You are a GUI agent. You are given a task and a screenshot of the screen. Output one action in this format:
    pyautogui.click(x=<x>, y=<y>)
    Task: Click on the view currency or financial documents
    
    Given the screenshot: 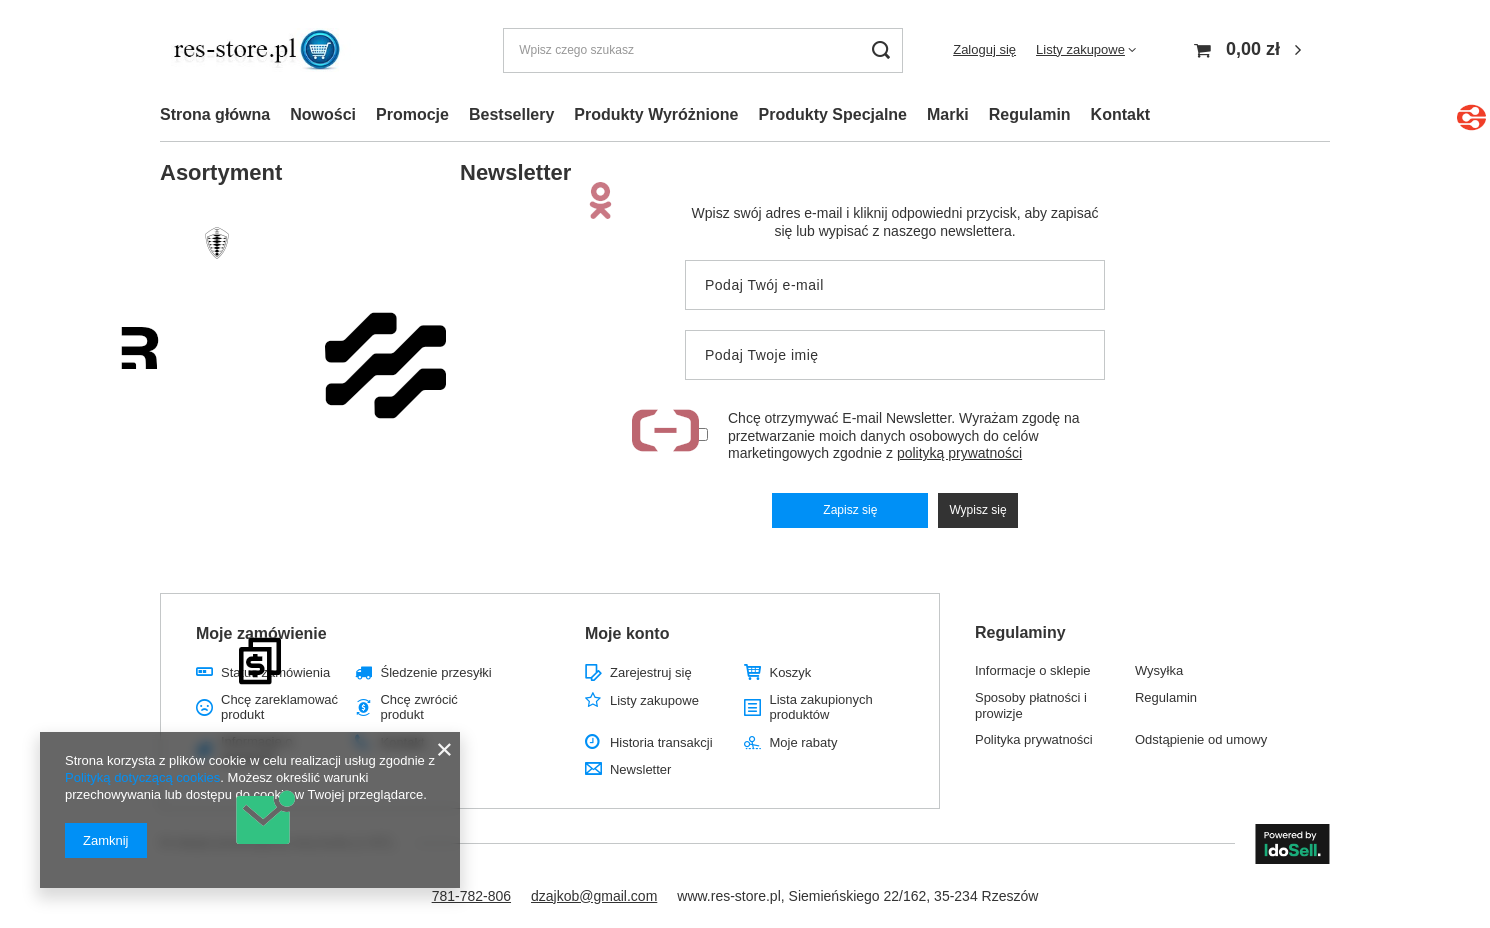 What is the action you would take?
    pyautogui.click(x=260, y=661)
    